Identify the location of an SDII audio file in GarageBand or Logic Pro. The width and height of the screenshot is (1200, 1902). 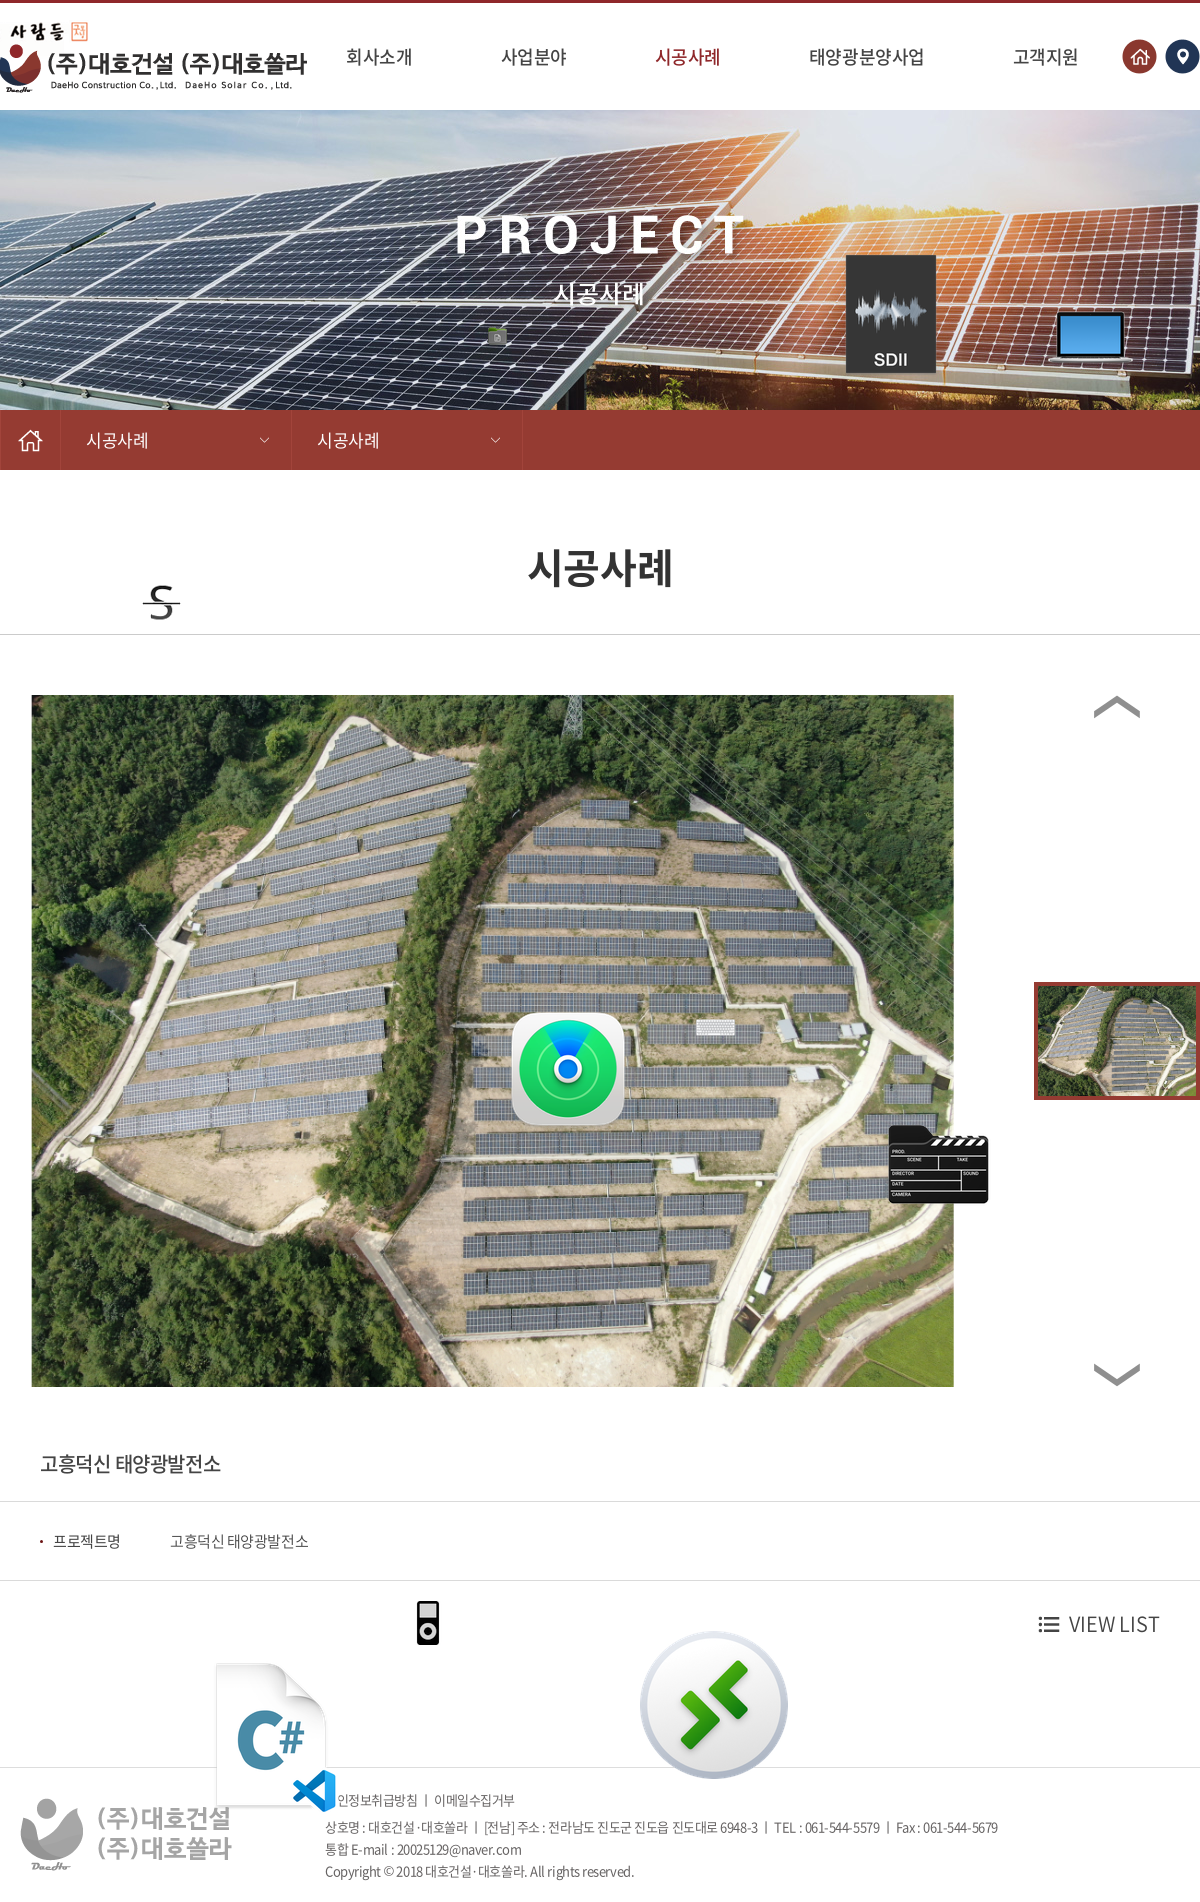
(891, 317).